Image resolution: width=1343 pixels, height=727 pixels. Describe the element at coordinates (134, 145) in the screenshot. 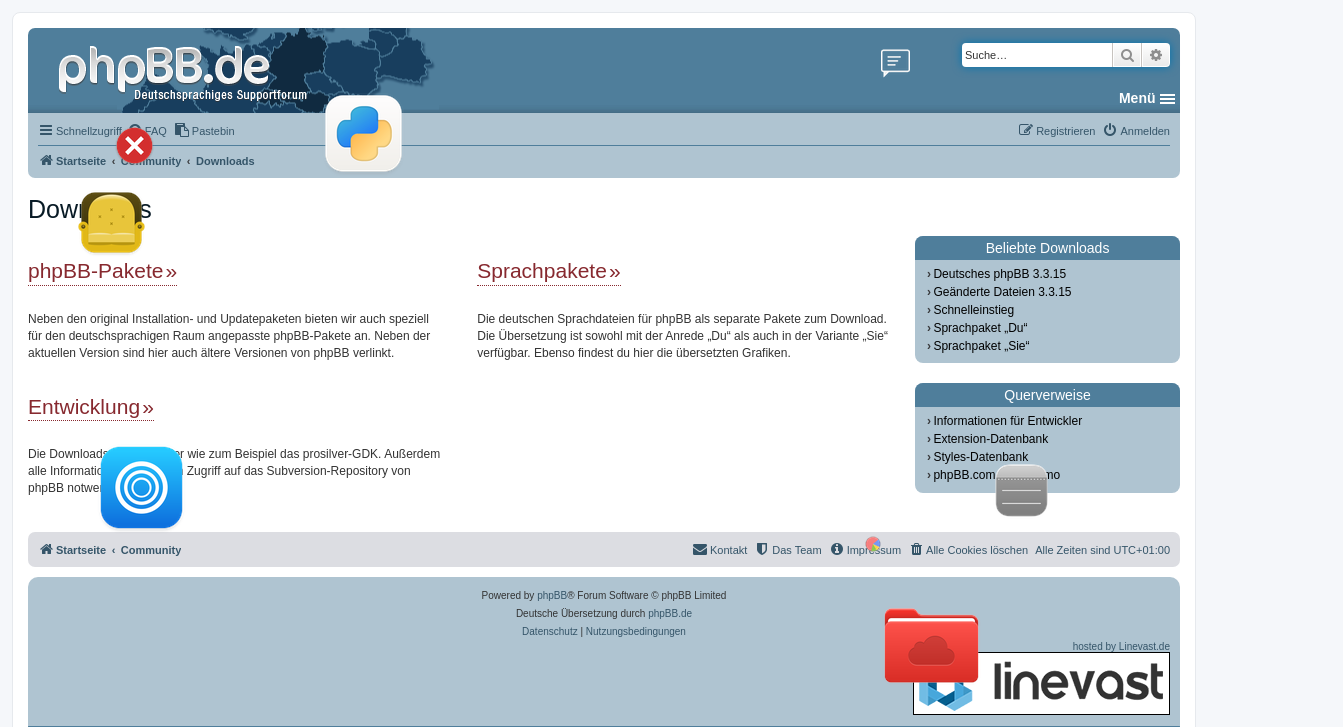

I see `indicates a file or item that cannot be read or accessed` at that location.